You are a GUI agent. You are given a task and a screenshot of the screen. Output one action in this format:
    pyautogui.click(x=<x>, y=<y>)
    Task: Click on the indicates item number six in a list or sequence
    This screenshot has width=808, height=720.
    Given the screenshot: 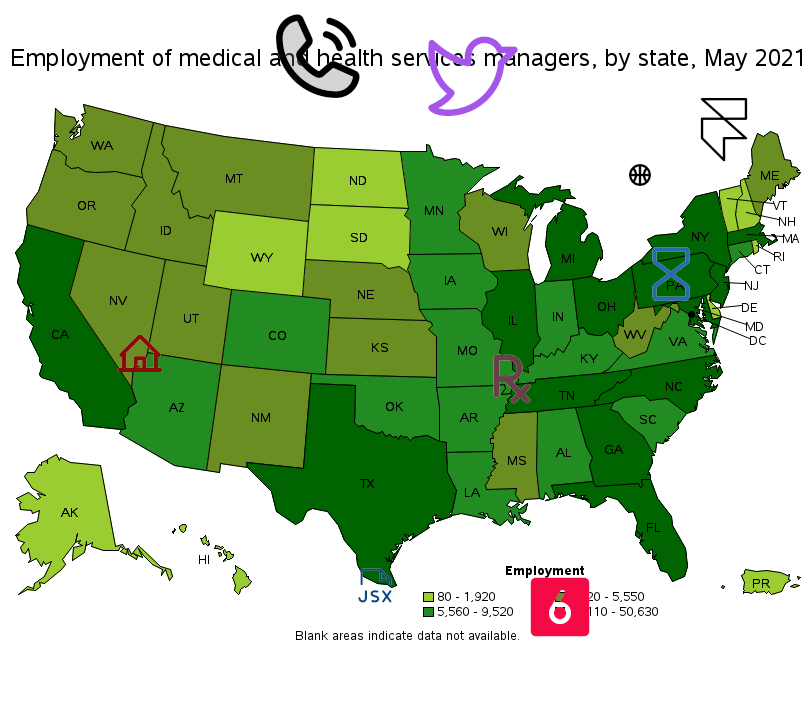 What is the action you would take?
    pyautogui.click(x=560, y=607)
    